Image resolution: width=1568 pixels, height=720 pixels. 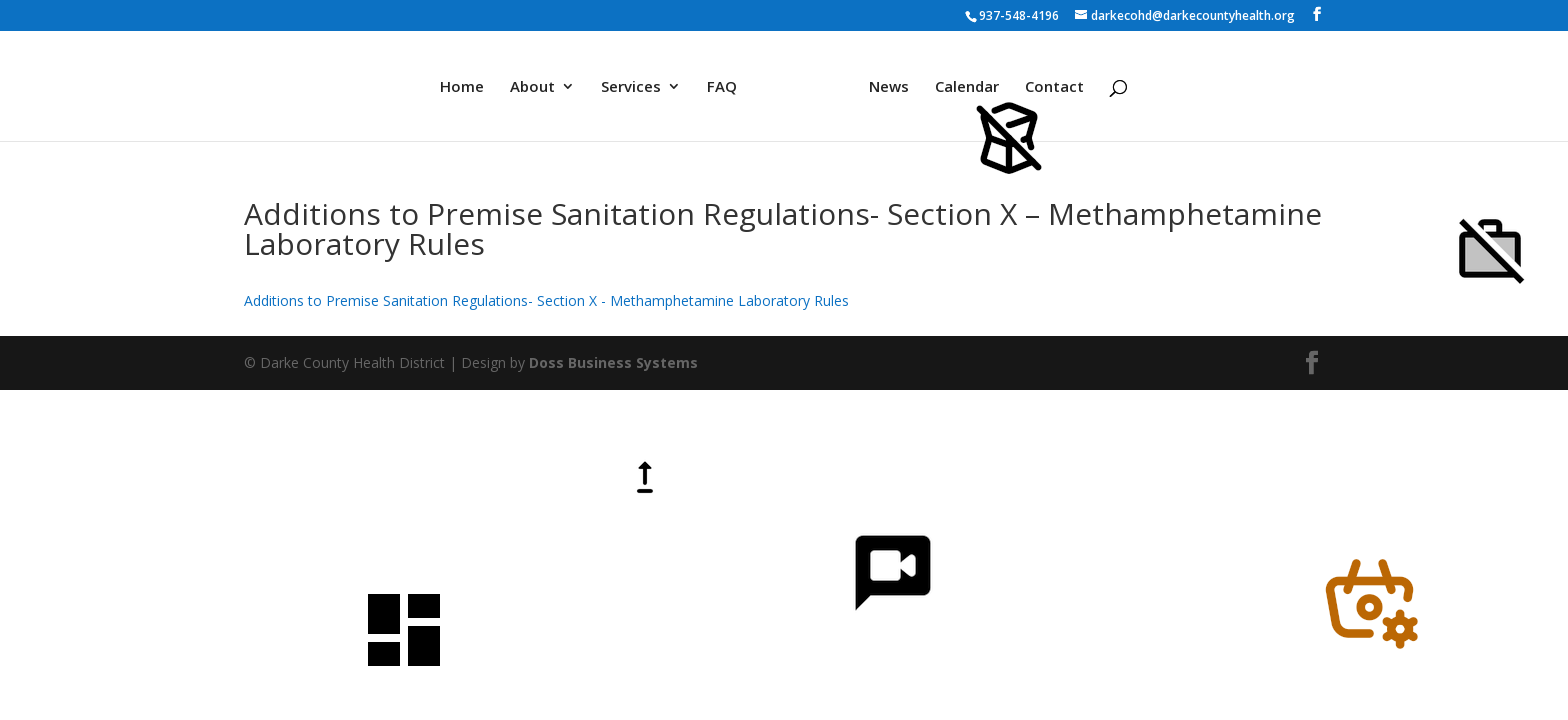 What do you see at coordinates (1490, 250) in the screenshot?
I see `work mode disabled or turned off` at bounding box center [1490, 250].